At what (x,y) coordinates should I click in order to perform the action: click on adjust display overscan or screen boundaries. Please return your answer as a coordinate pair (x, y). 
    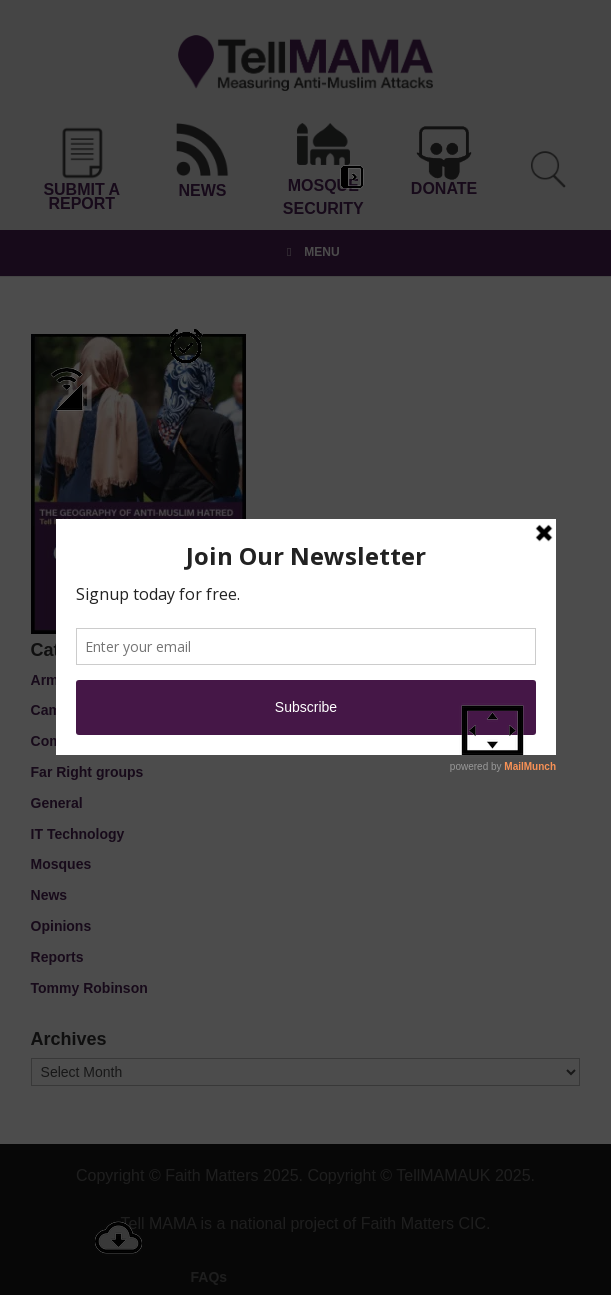
    Looking at the image, I should click on (492, 730).